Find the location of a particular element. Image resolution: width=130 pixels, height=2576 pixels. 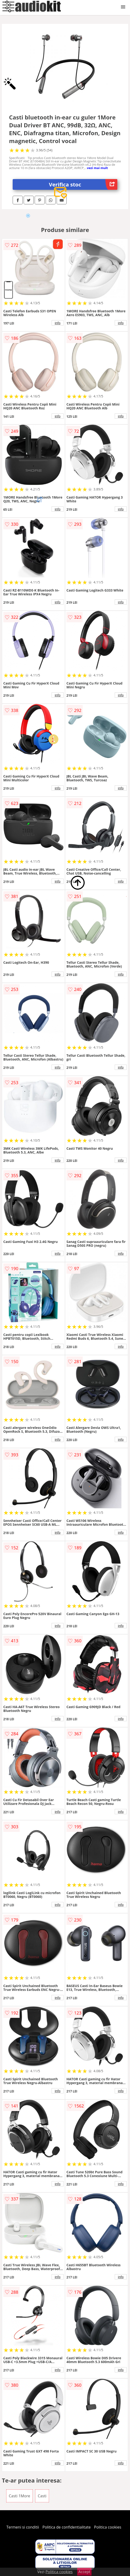

view more information or details is located at coordinates (53, 739).